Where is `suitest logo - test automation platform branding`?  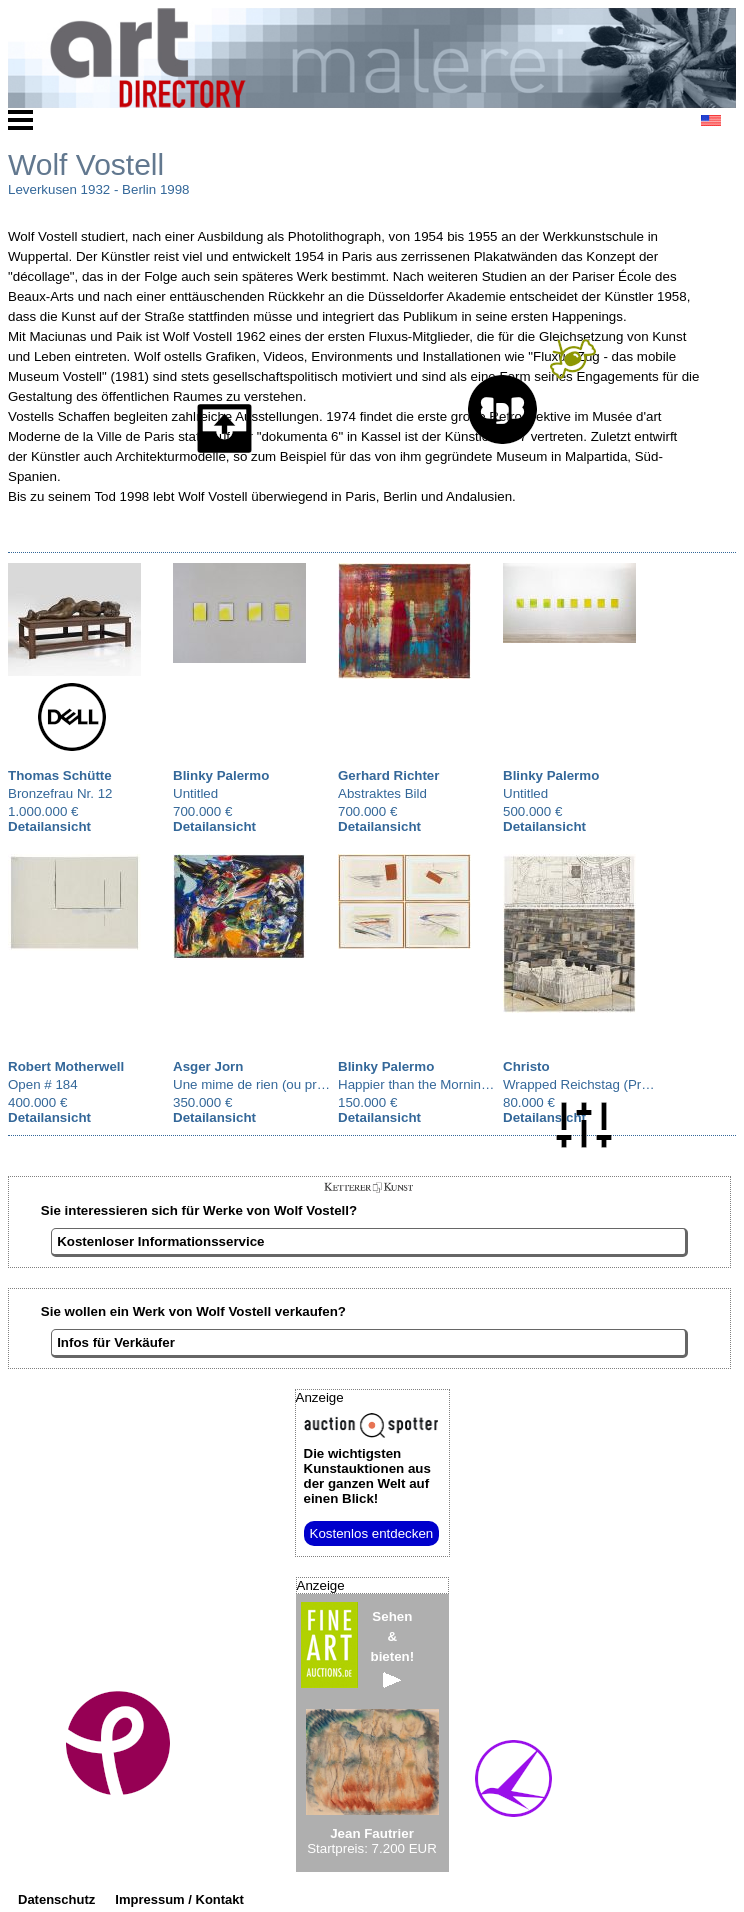
suitest logo - test automation platform branding is located at coordinates (573, 359).